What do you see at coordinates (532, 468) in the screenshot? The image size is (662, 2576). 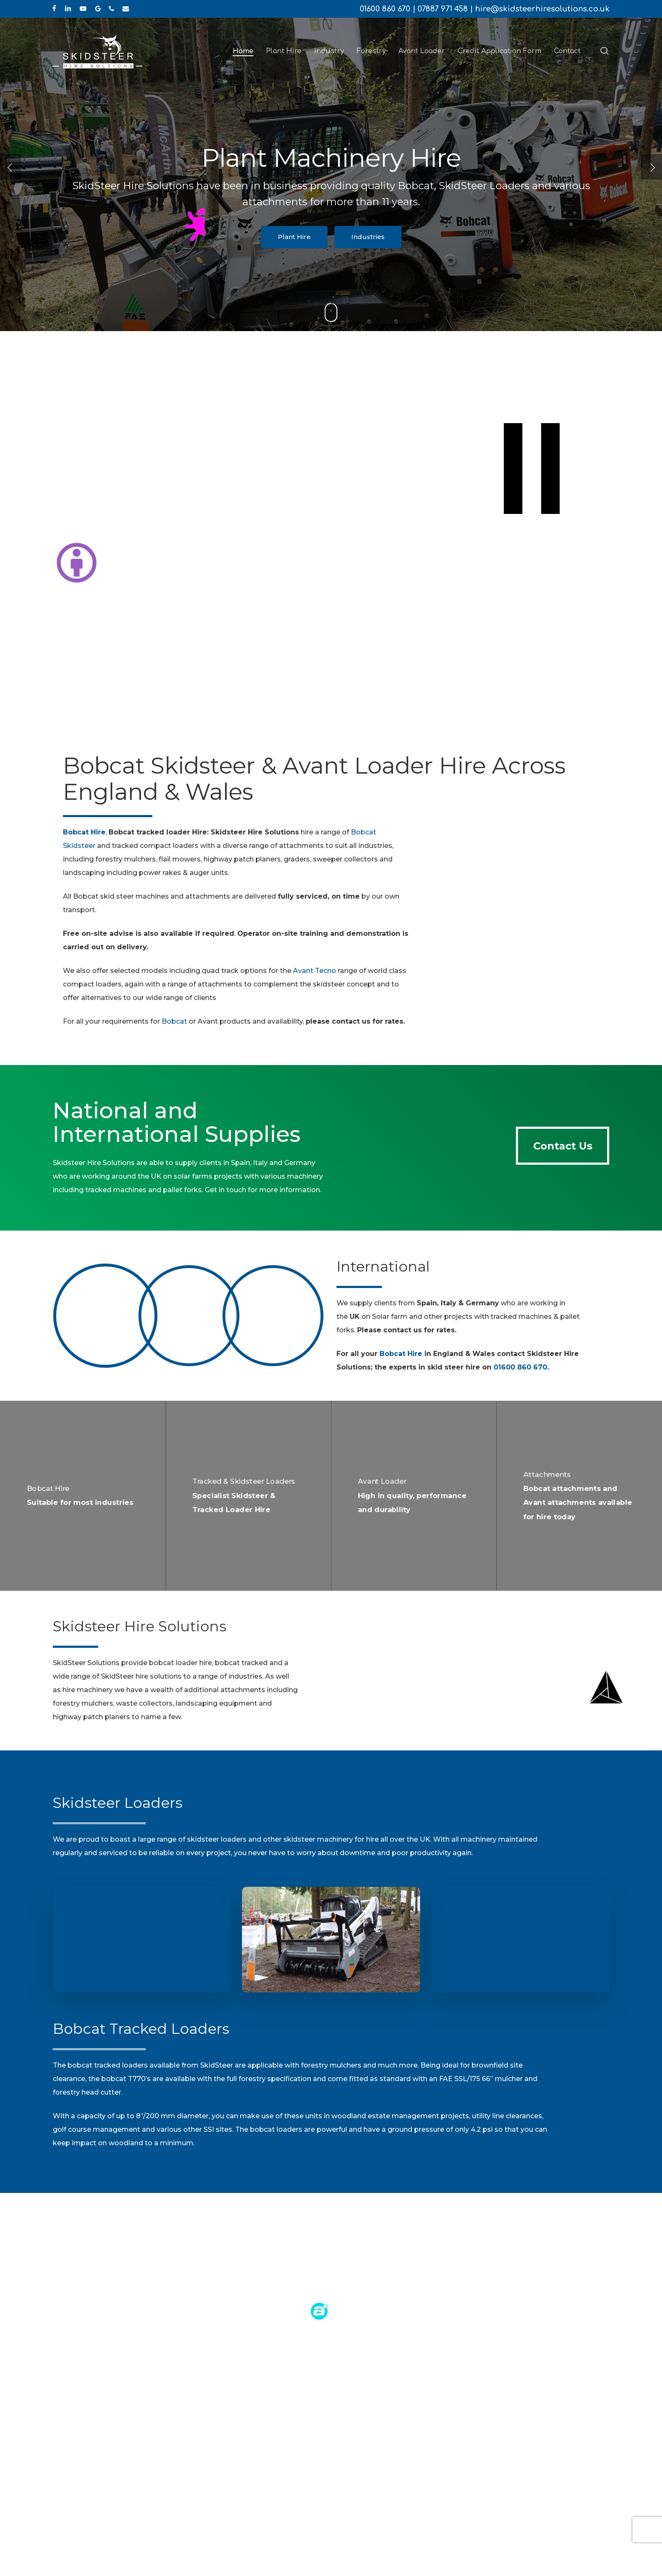 I see `open the ElevenLabs app` at bounding box center [532, 468].